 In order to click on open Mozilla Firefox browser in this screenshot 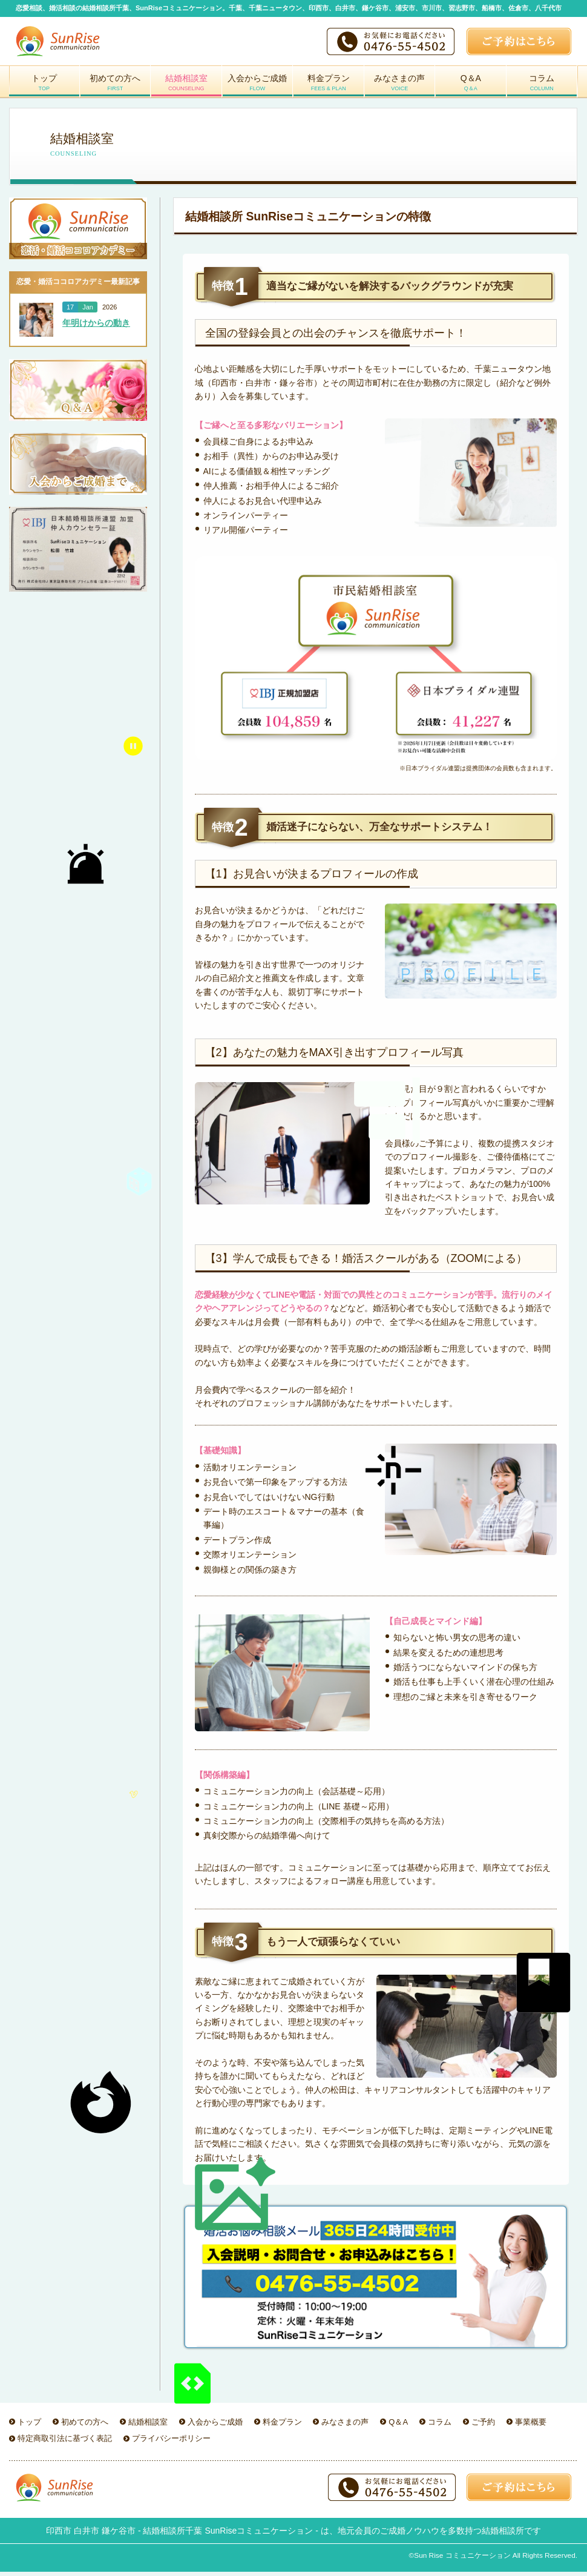, I will do `click(100, 2102)`.